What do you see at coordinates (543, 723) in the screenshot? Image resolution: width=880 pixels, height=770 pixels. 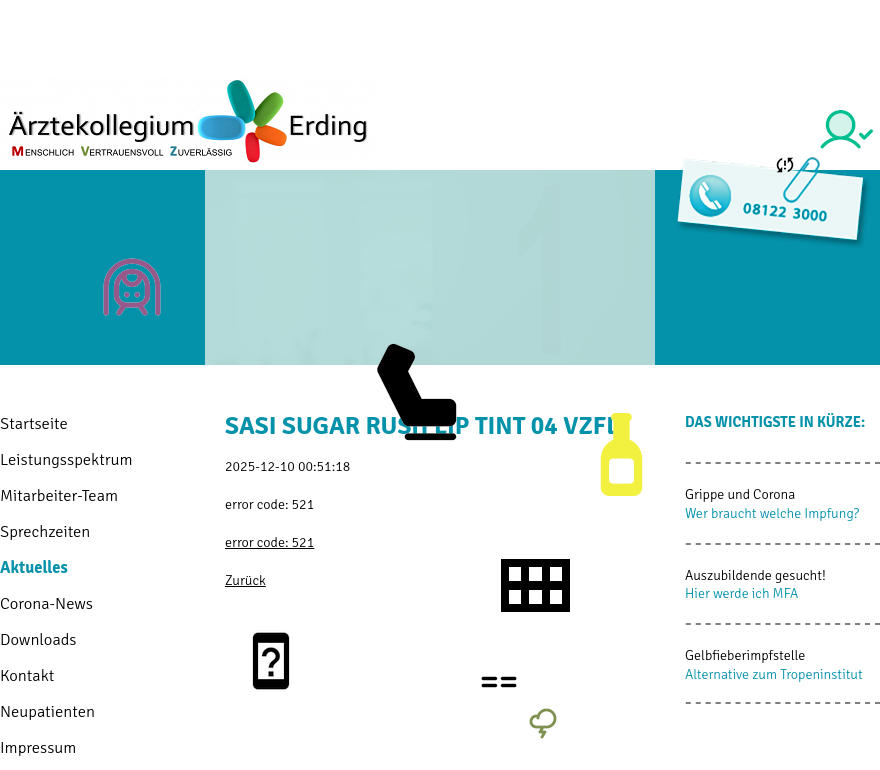 I see `indicates thunderstorm or severe weather conditions` at bounding box center [543, 723].